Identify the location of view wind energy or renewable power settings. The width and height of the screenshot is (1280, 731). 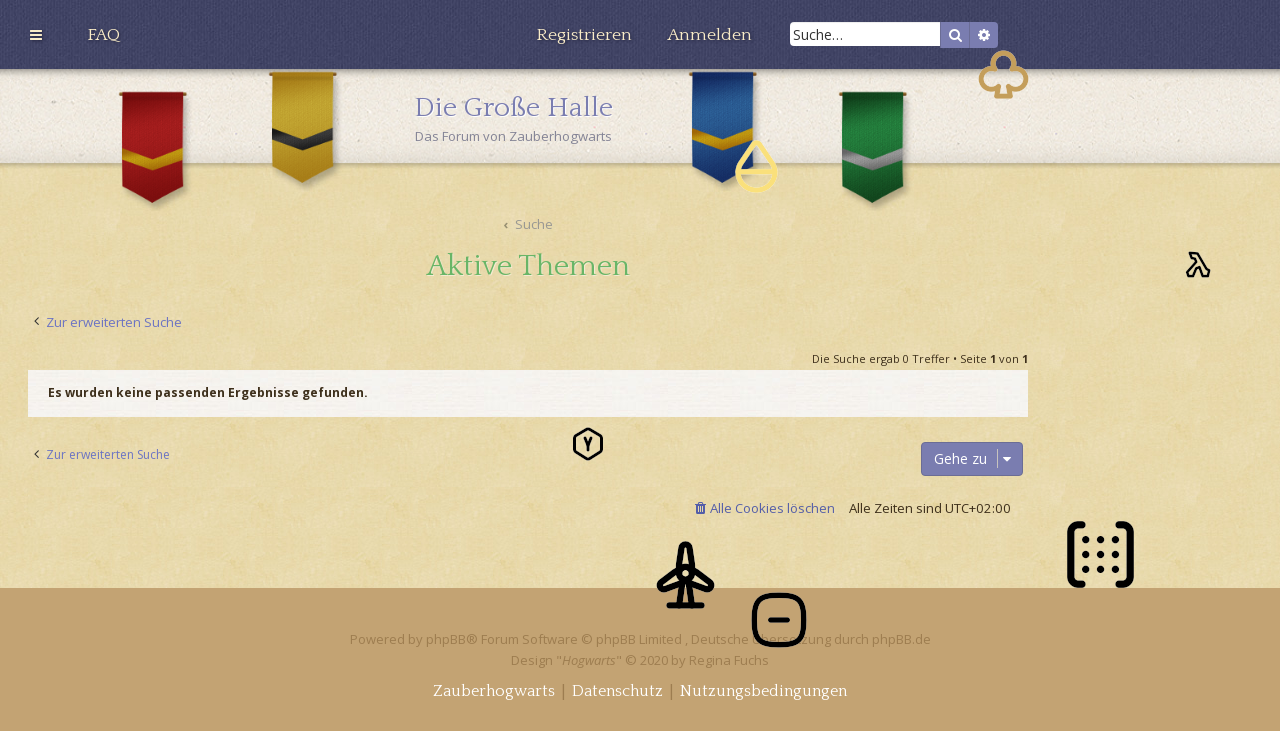
(685, 576).